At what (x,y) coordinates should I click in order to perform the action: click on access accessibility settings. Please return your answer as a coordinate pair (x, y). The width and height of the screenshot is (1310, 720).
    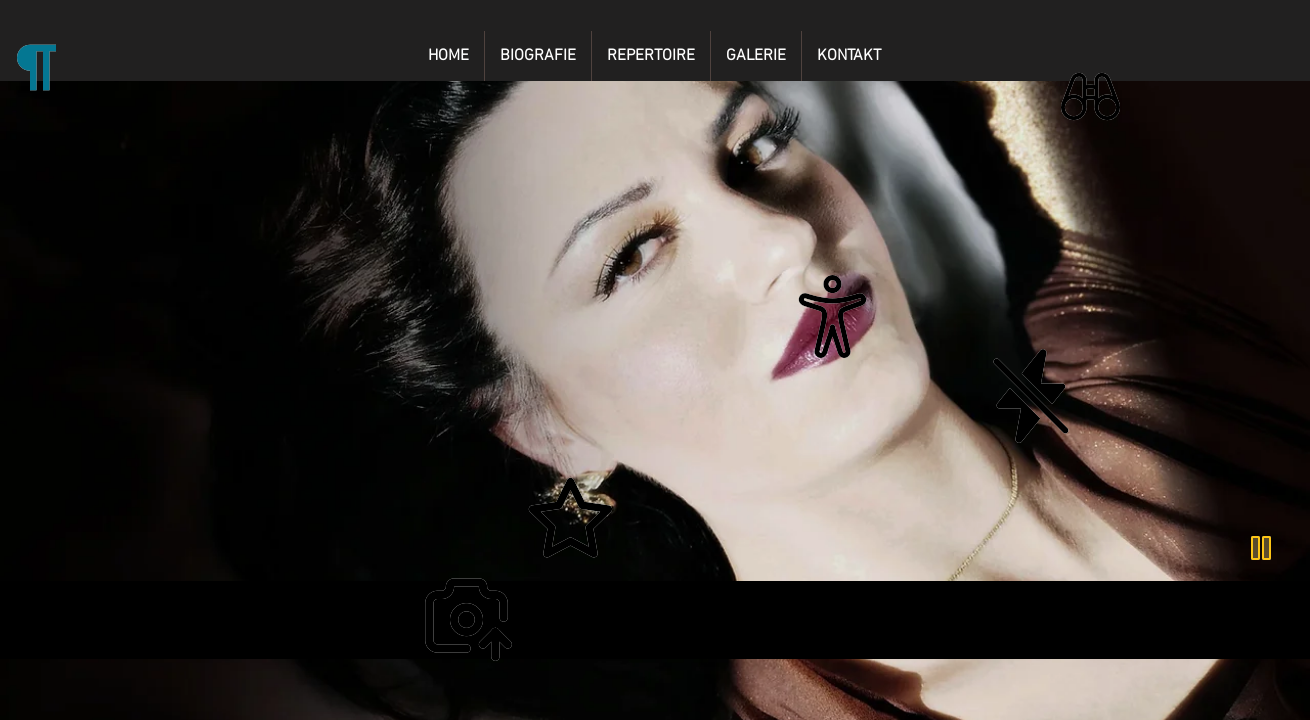
    Looking at the image, I should click on (832, 316).